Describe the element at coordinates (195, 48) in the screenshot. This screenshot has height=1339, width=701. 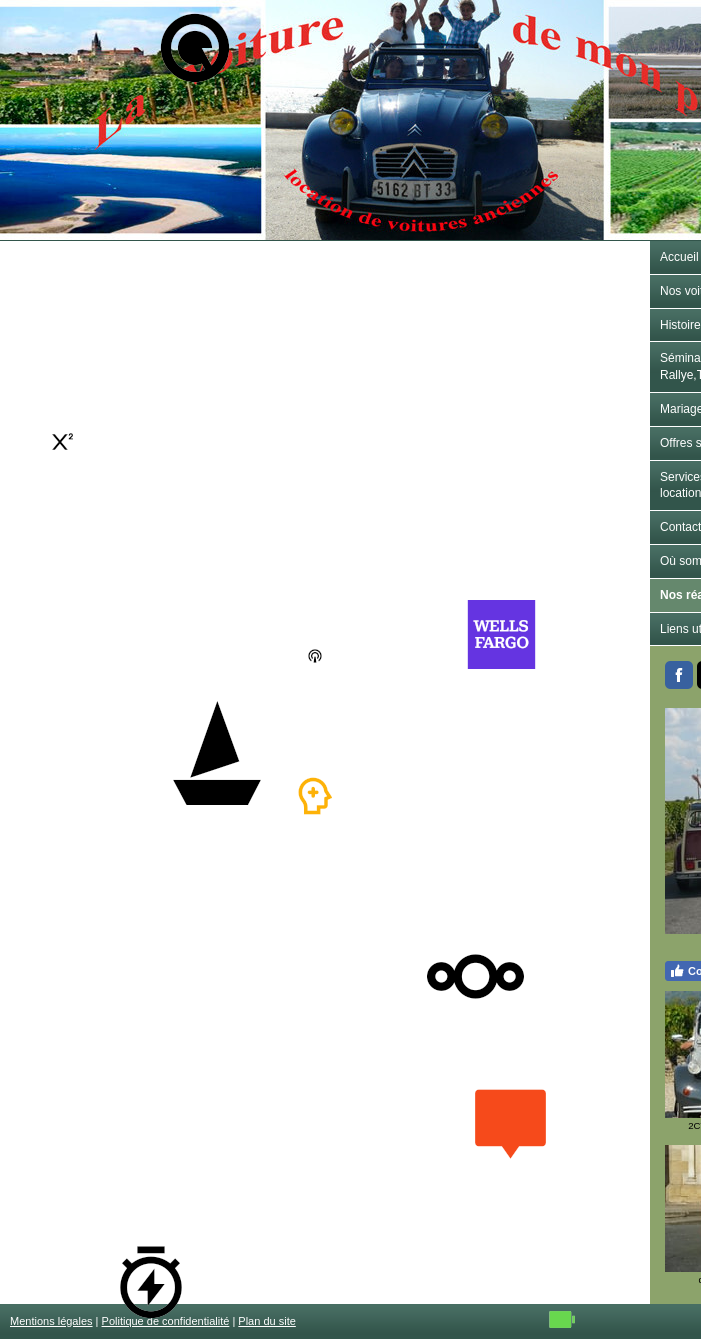
I see `restart or reboot the device` at that location.